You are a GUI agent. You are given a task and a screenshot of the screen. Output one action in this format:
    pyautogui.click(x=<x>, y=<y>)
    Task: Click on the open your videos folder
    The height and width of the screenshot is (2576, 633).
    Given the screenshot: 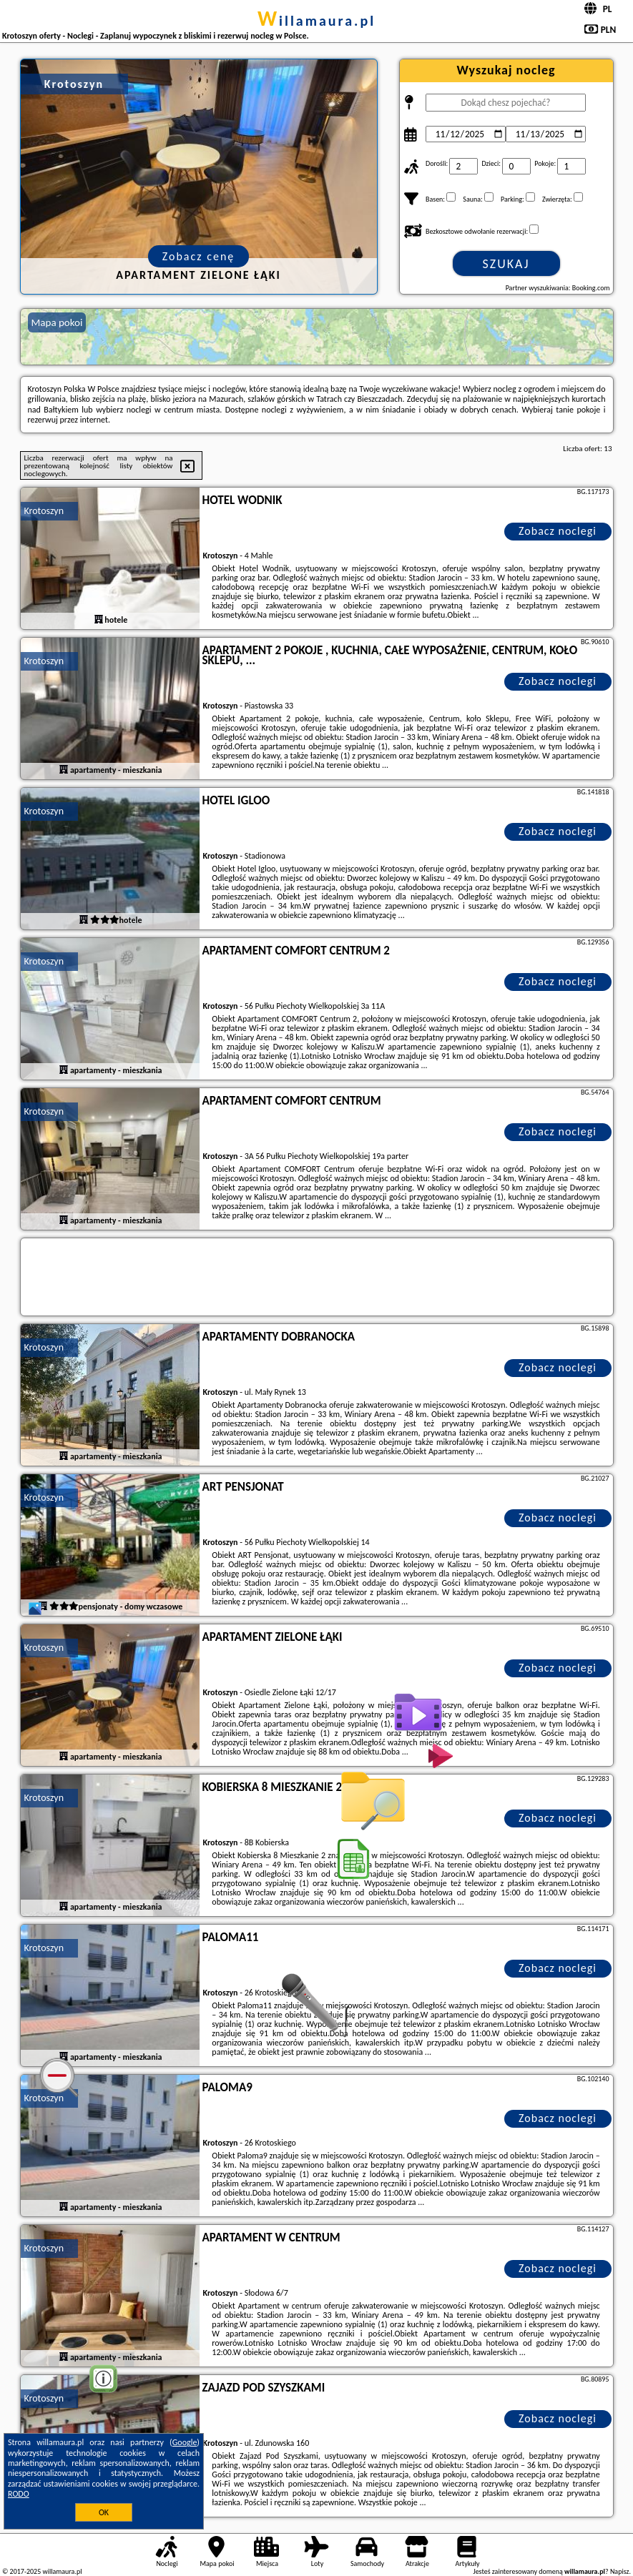 What is the action you would take?
    pyautogui.click(x=418, y=1713)
    